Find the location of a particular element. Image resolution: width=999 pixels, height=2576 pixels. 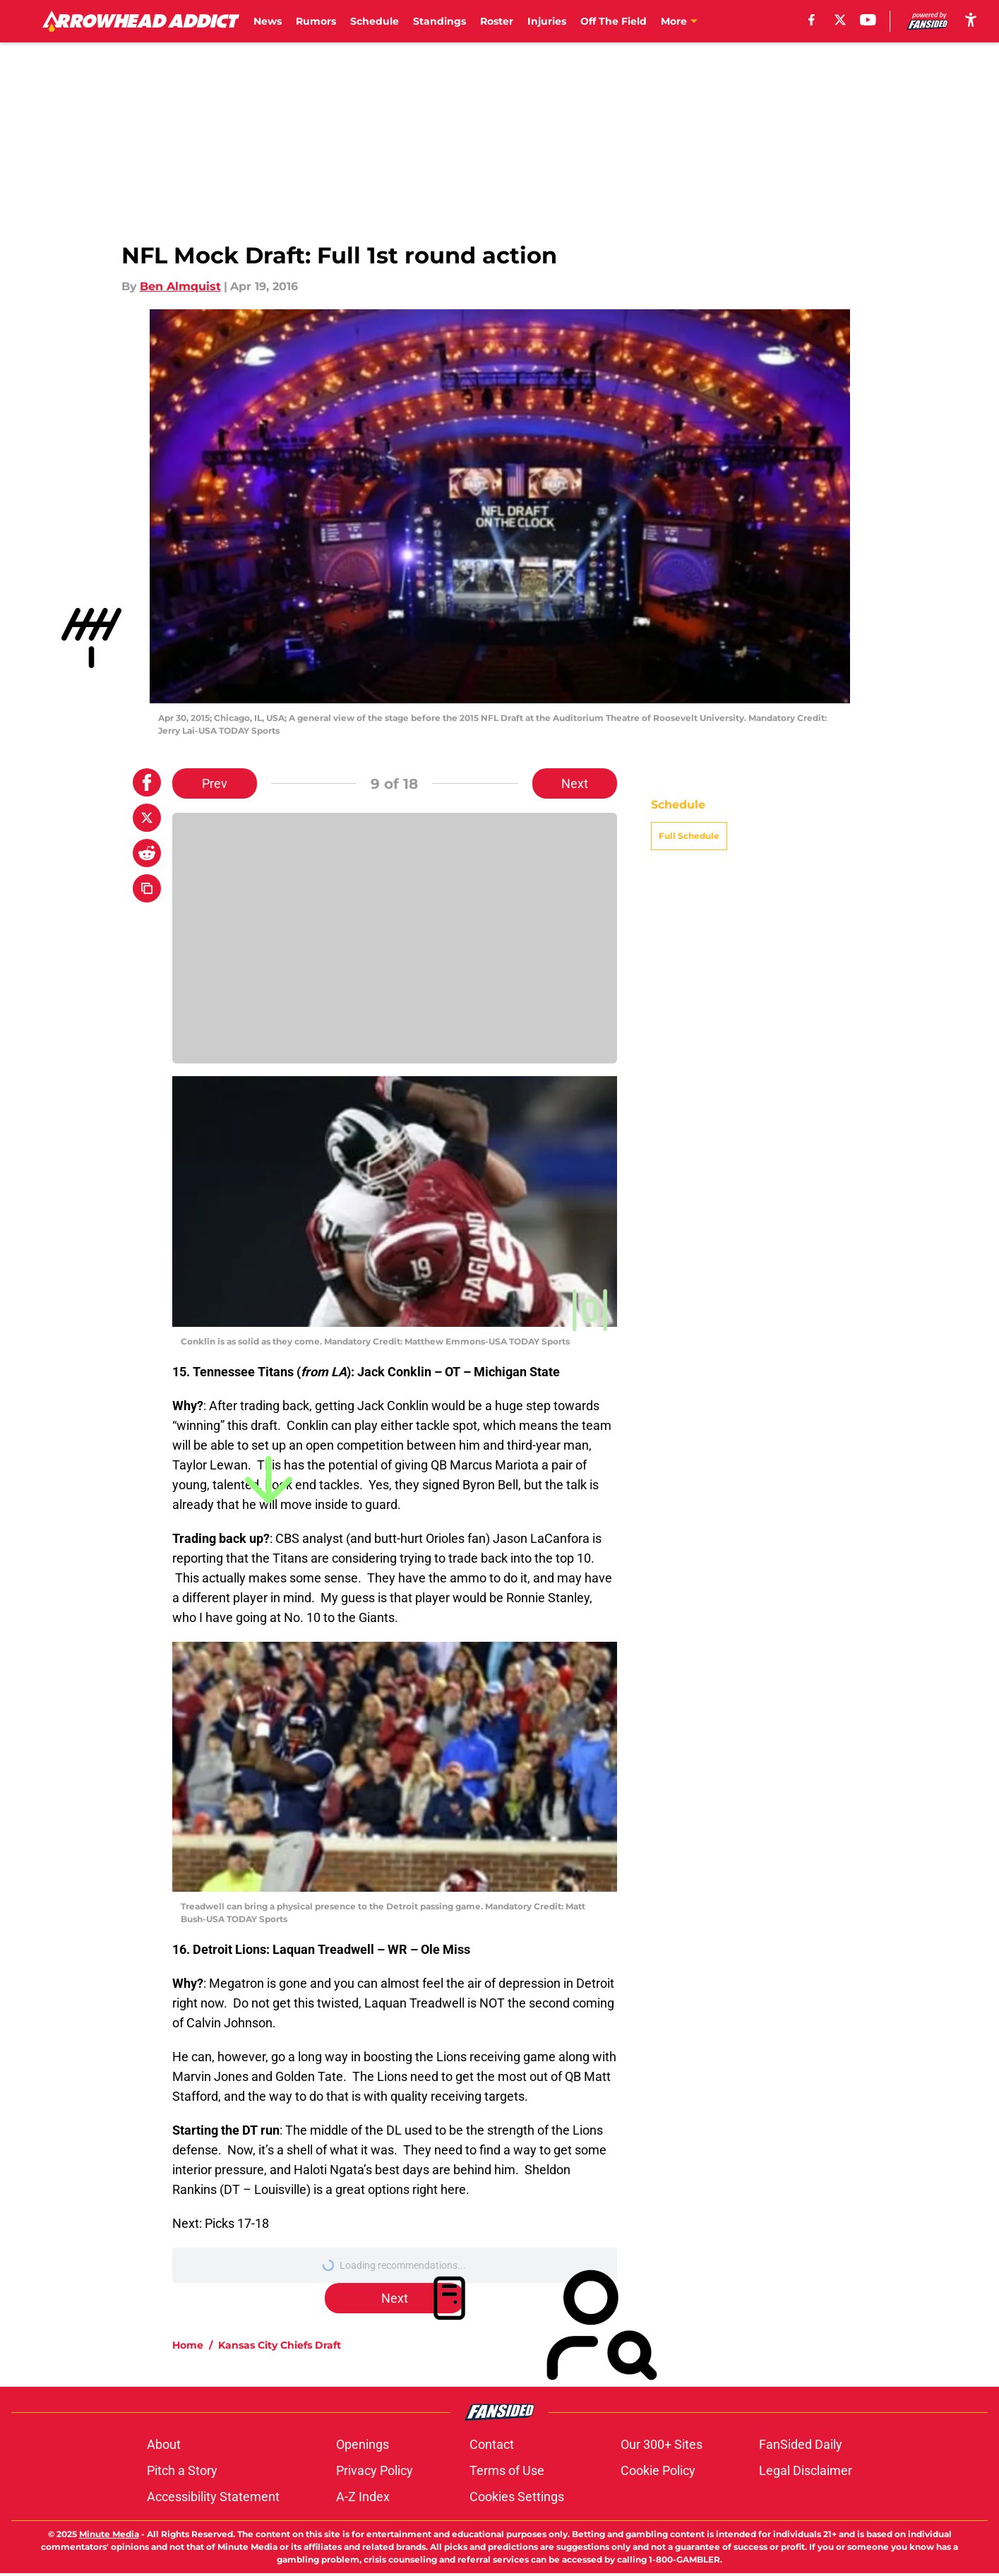

access computer or desktop settings is located at coordinates (449, 2298).